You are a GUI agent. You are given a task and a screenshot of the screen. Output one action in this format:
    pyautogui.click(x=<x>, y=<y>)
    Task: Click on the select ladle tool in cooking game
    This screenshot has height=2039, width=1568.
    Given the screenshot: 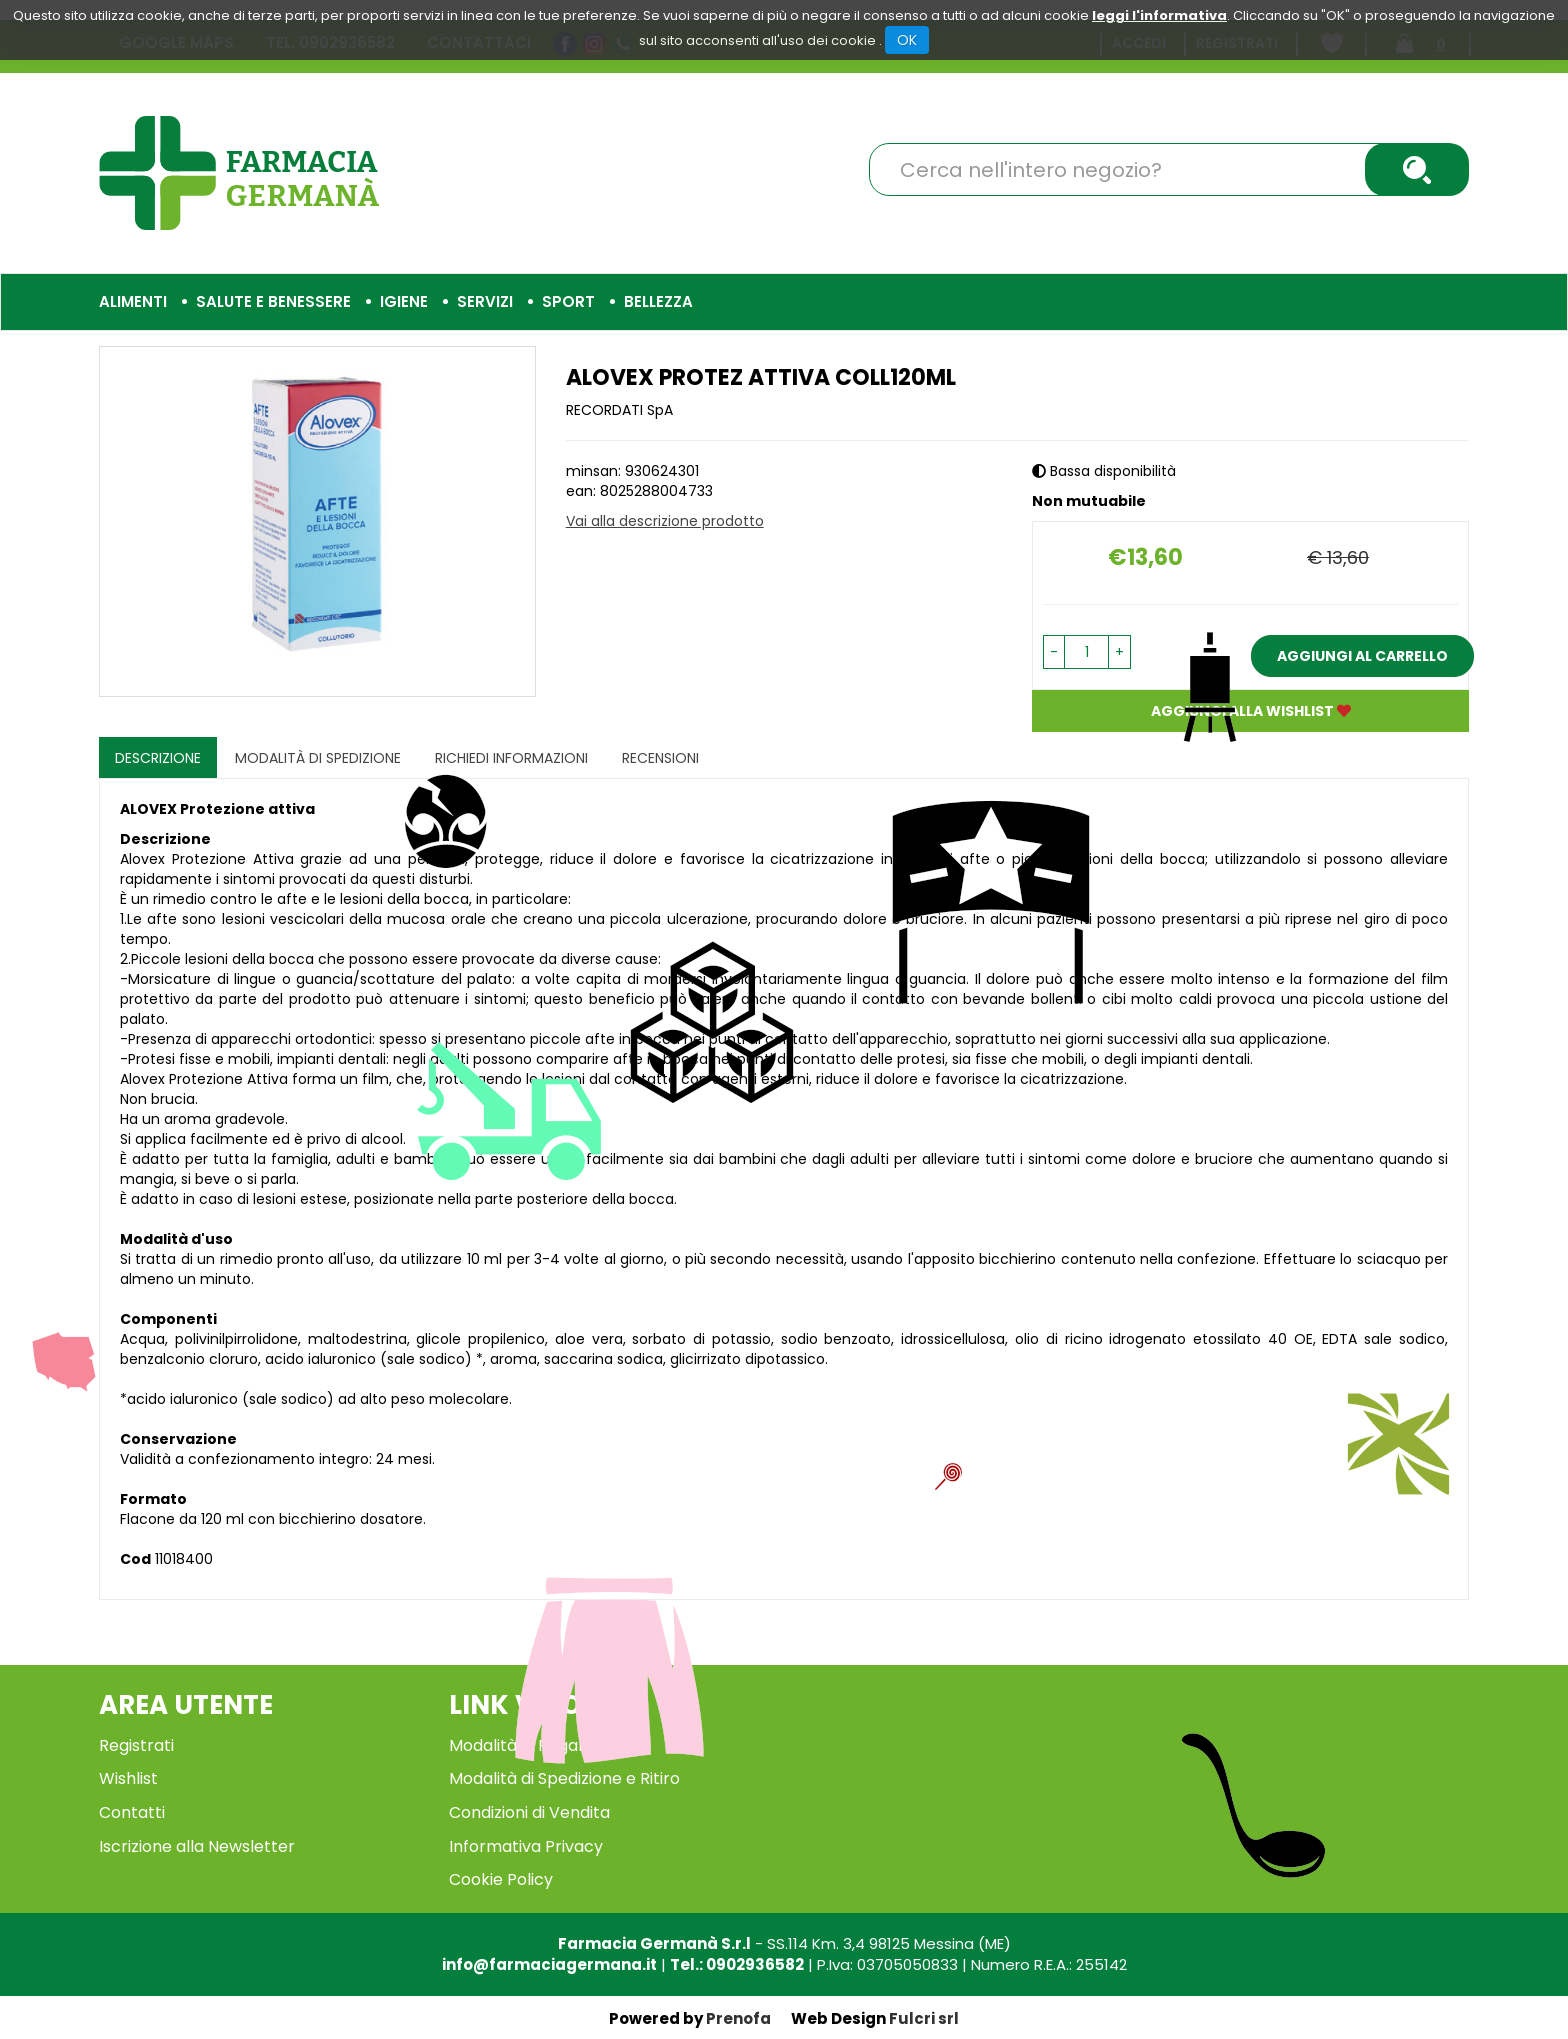 What is the action you would take?
    pyautogui.click(x=1253, y=1805)
    